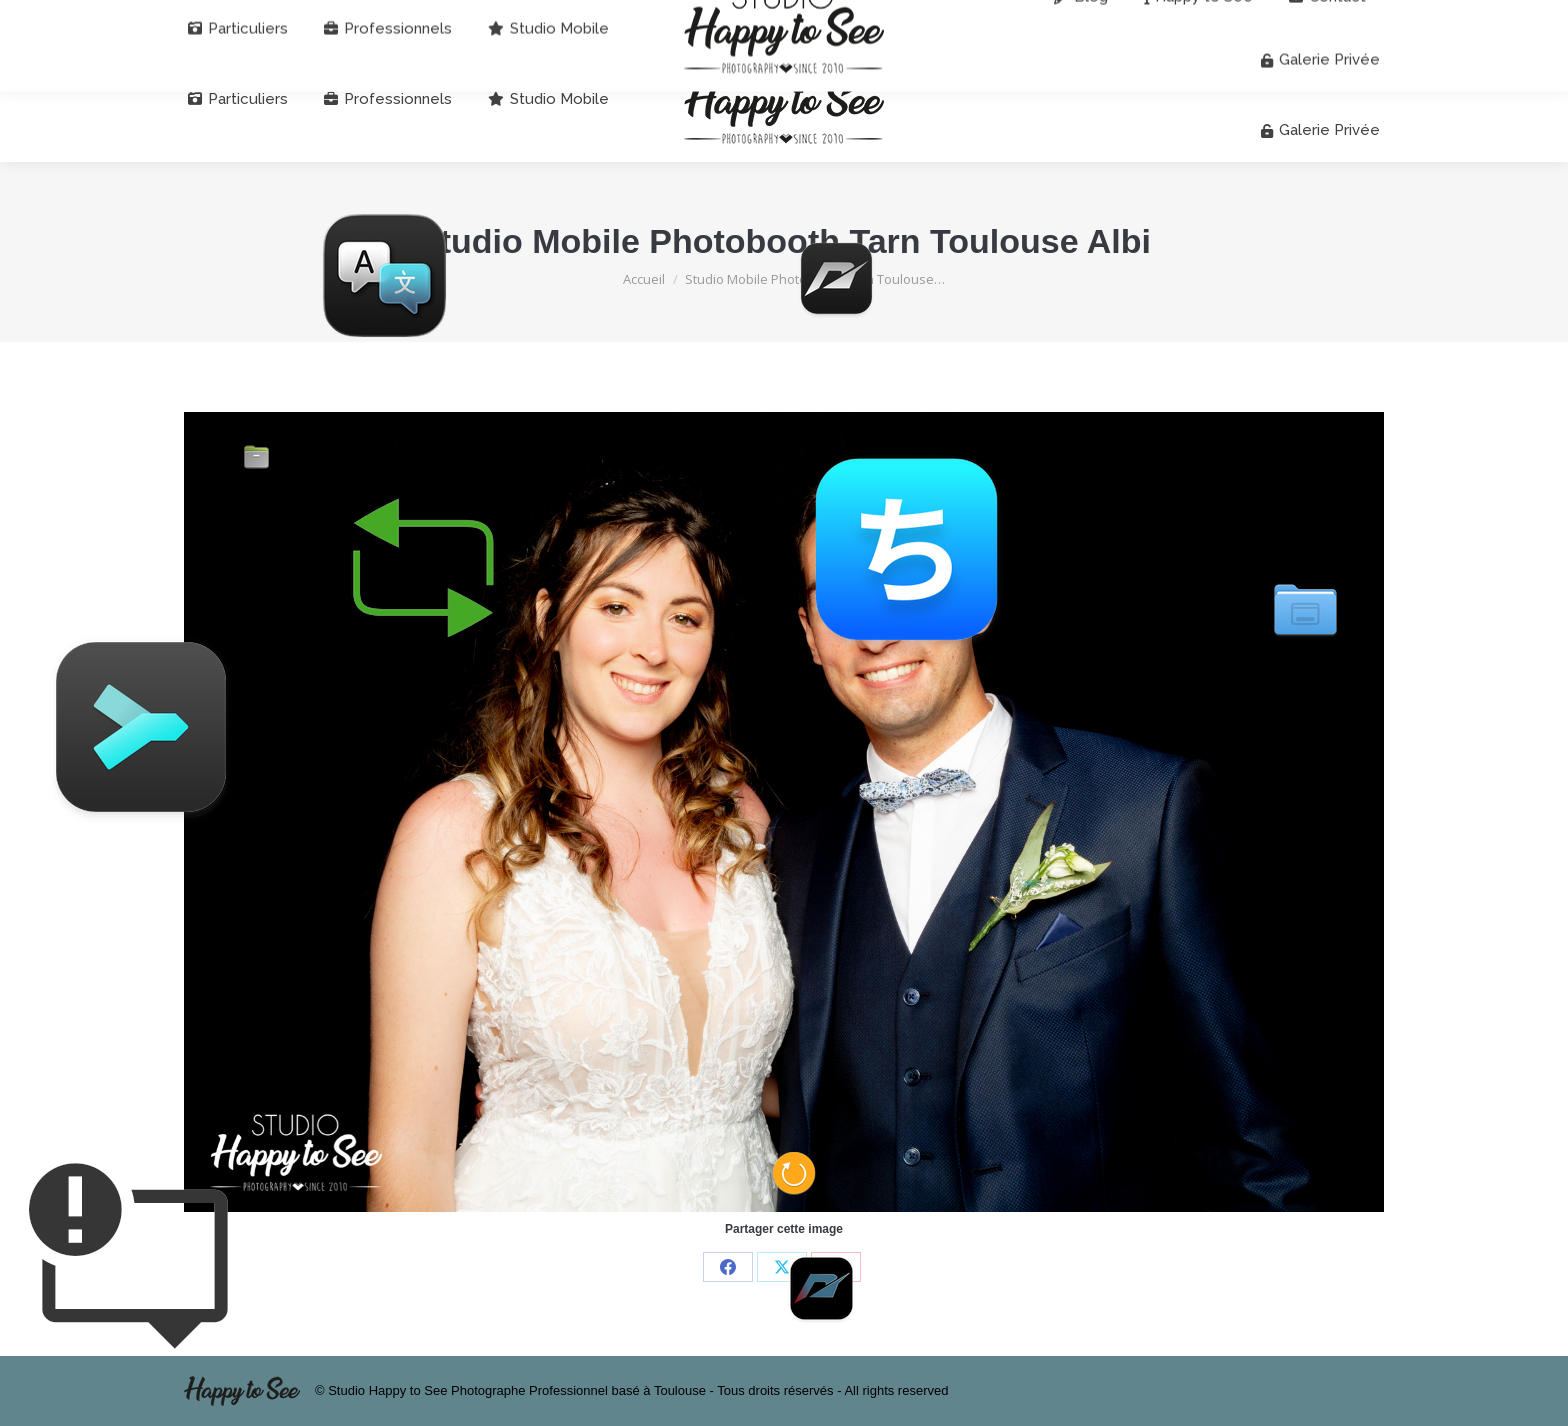  I want to click on launch need for speed shift racing game, so click(836, 278).